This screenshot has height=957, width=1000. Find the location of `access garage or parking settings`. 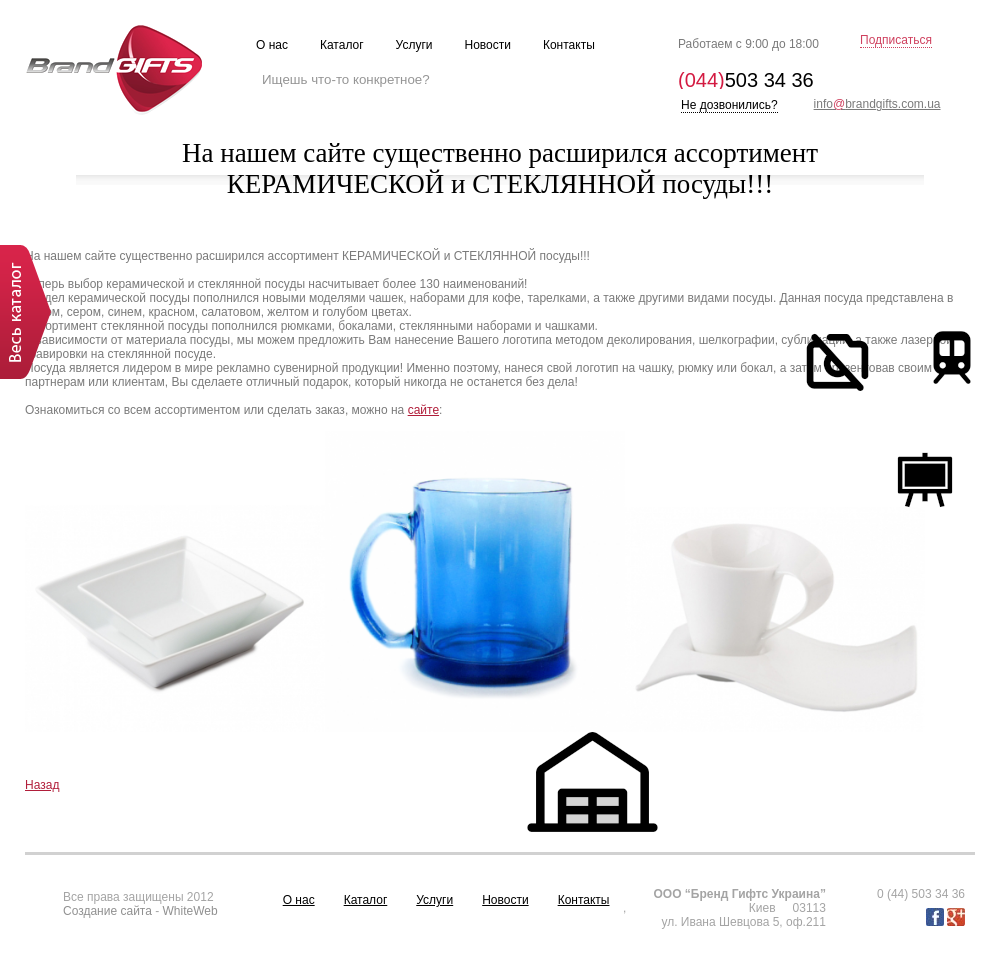

access garage or parking settings is located at coordinates (592, 788).